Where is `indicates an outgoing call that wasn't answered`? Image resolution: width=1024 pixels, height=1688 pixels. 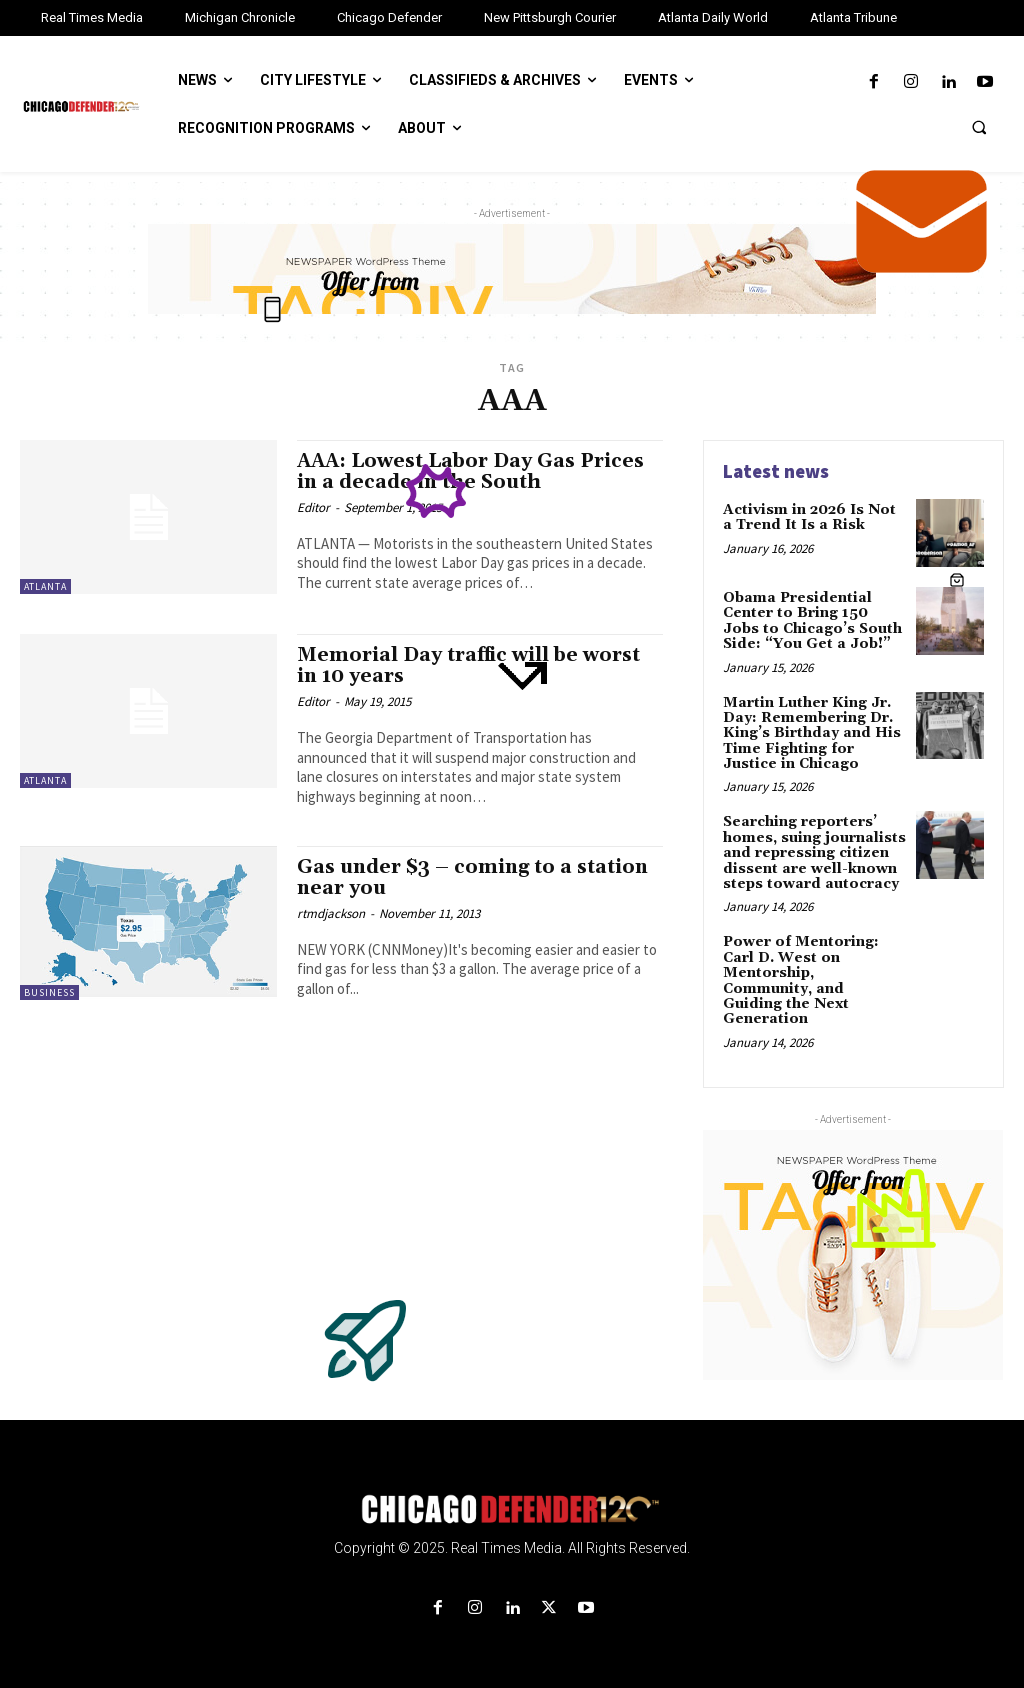 indicates an outgoing call that wasn't answered is located at coordinates (522, 675).